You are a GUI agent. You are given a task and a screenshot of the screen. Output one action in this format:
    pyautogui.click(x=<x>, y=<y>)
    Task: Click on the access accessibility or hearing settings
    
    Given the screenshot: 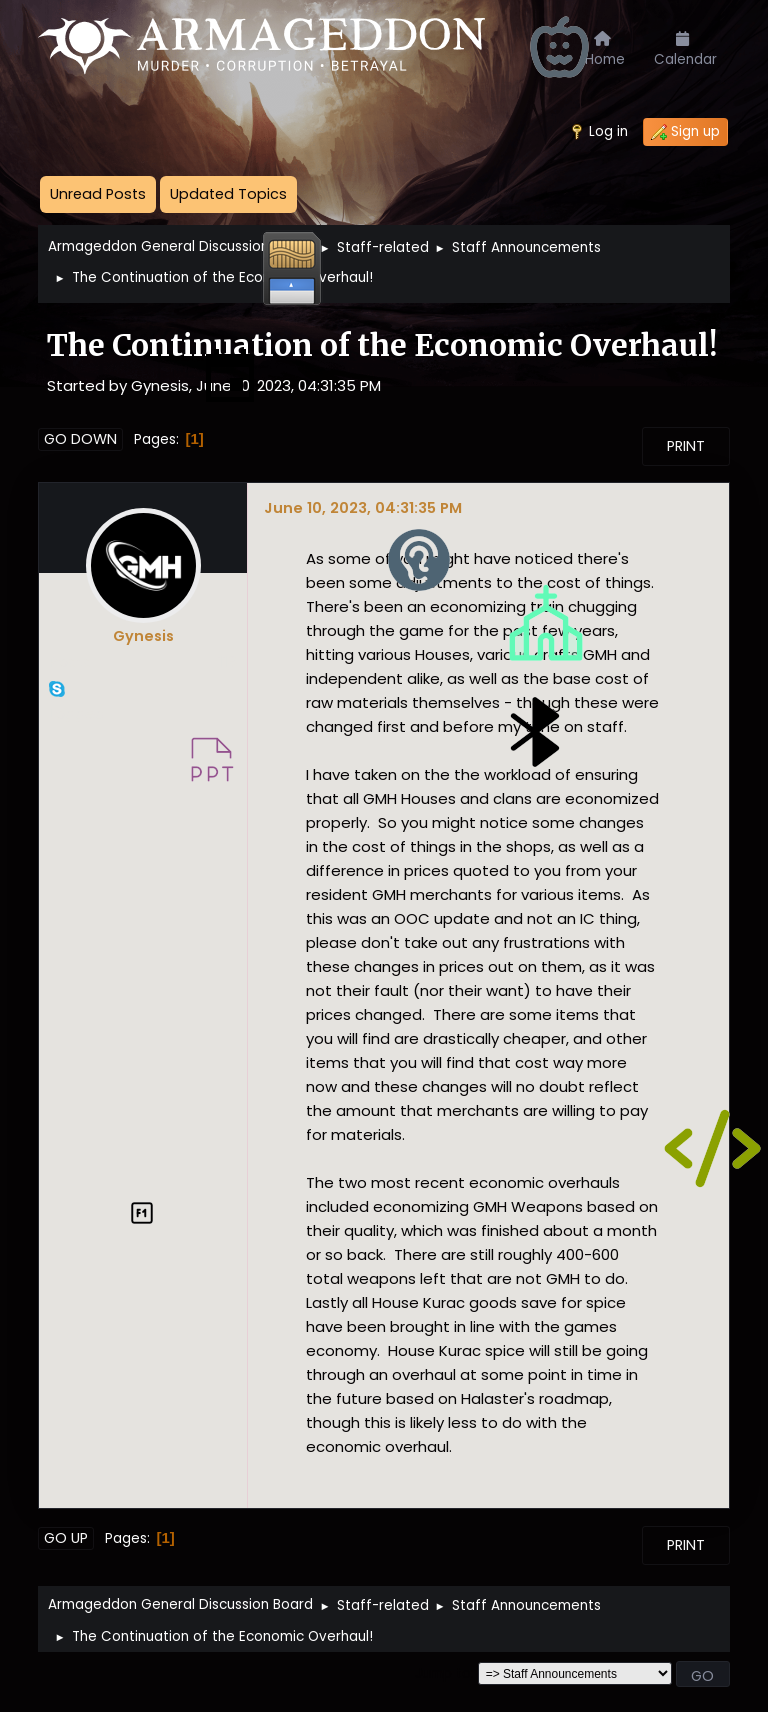 What is the action you would take?
    pyautogui.click(x=419, y=560)
    